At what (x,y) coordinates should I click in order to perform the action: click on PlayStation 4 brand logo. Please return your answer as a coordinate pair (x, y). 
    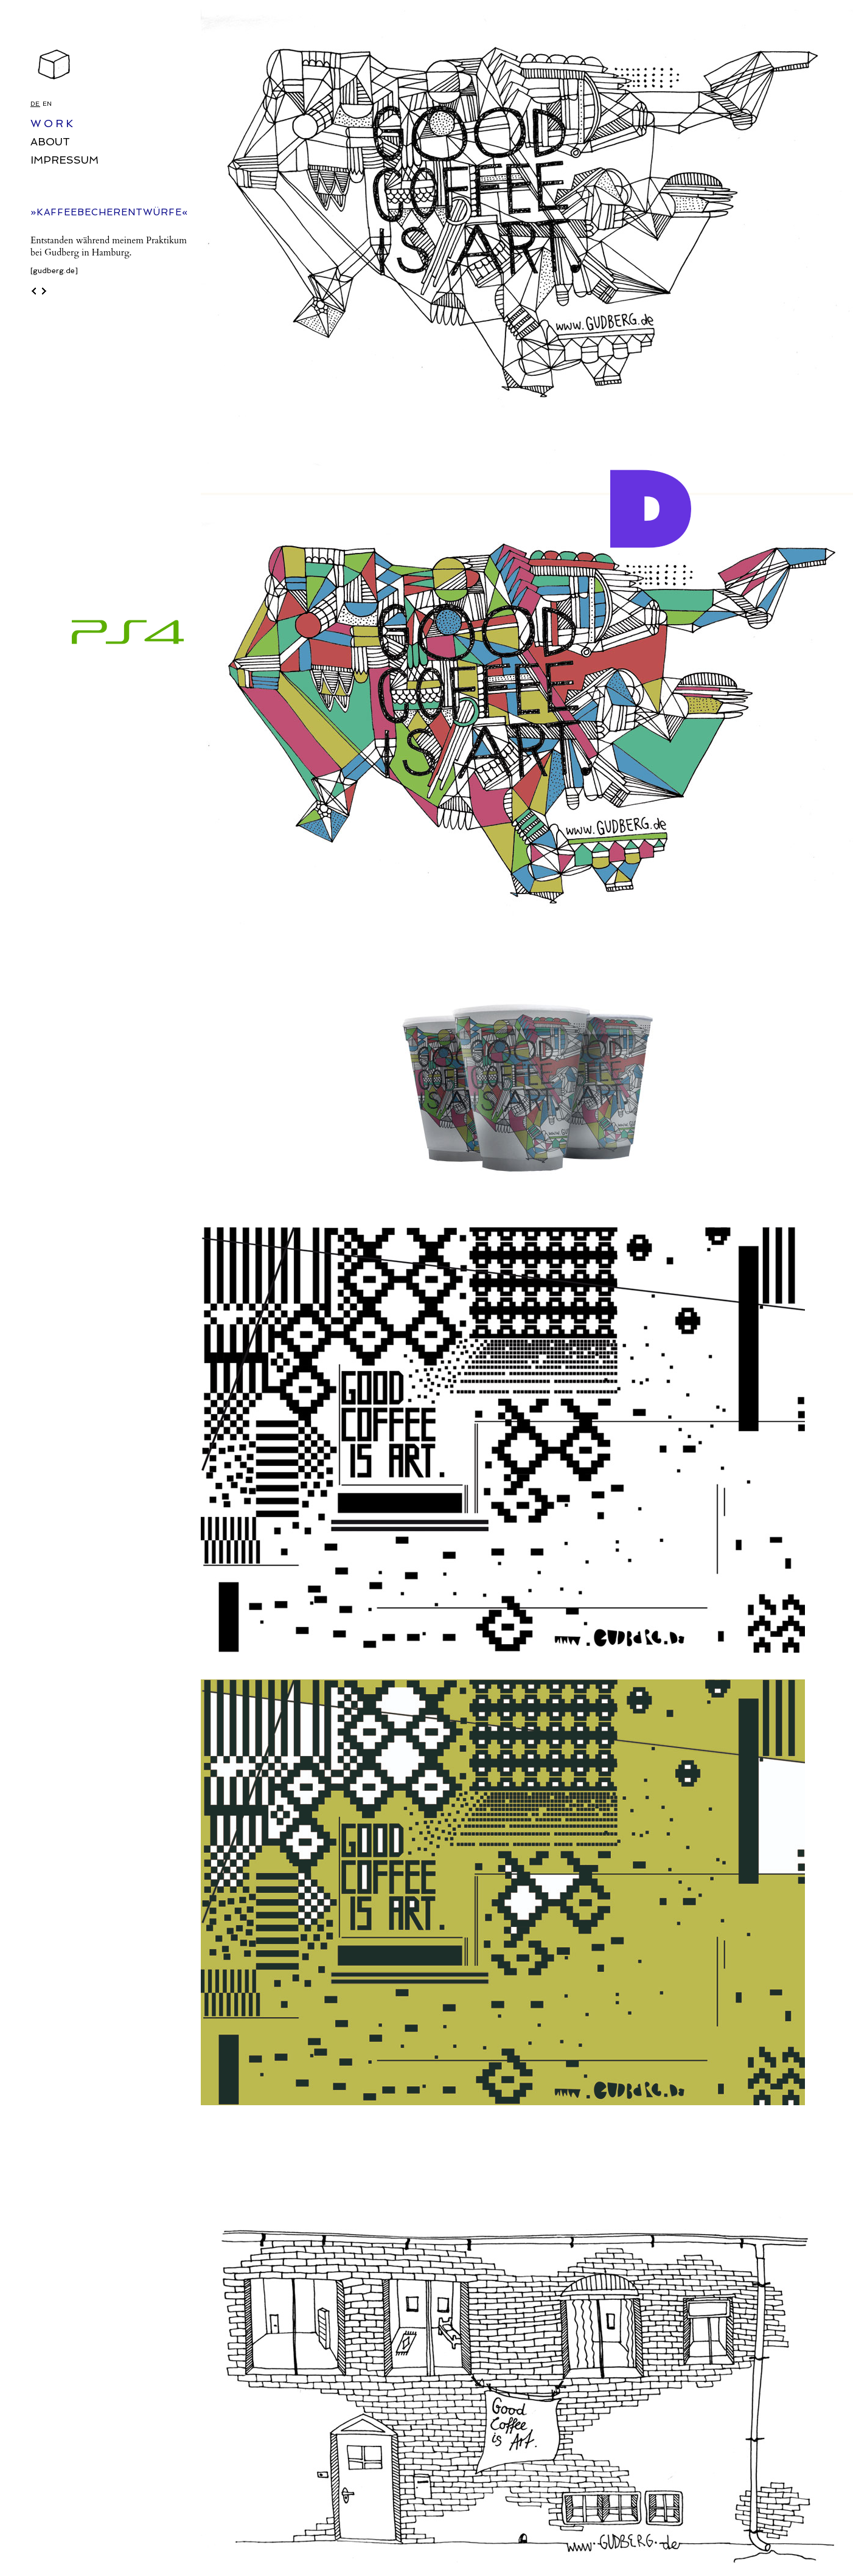
    Looking at the image, I should click on (128, 632).